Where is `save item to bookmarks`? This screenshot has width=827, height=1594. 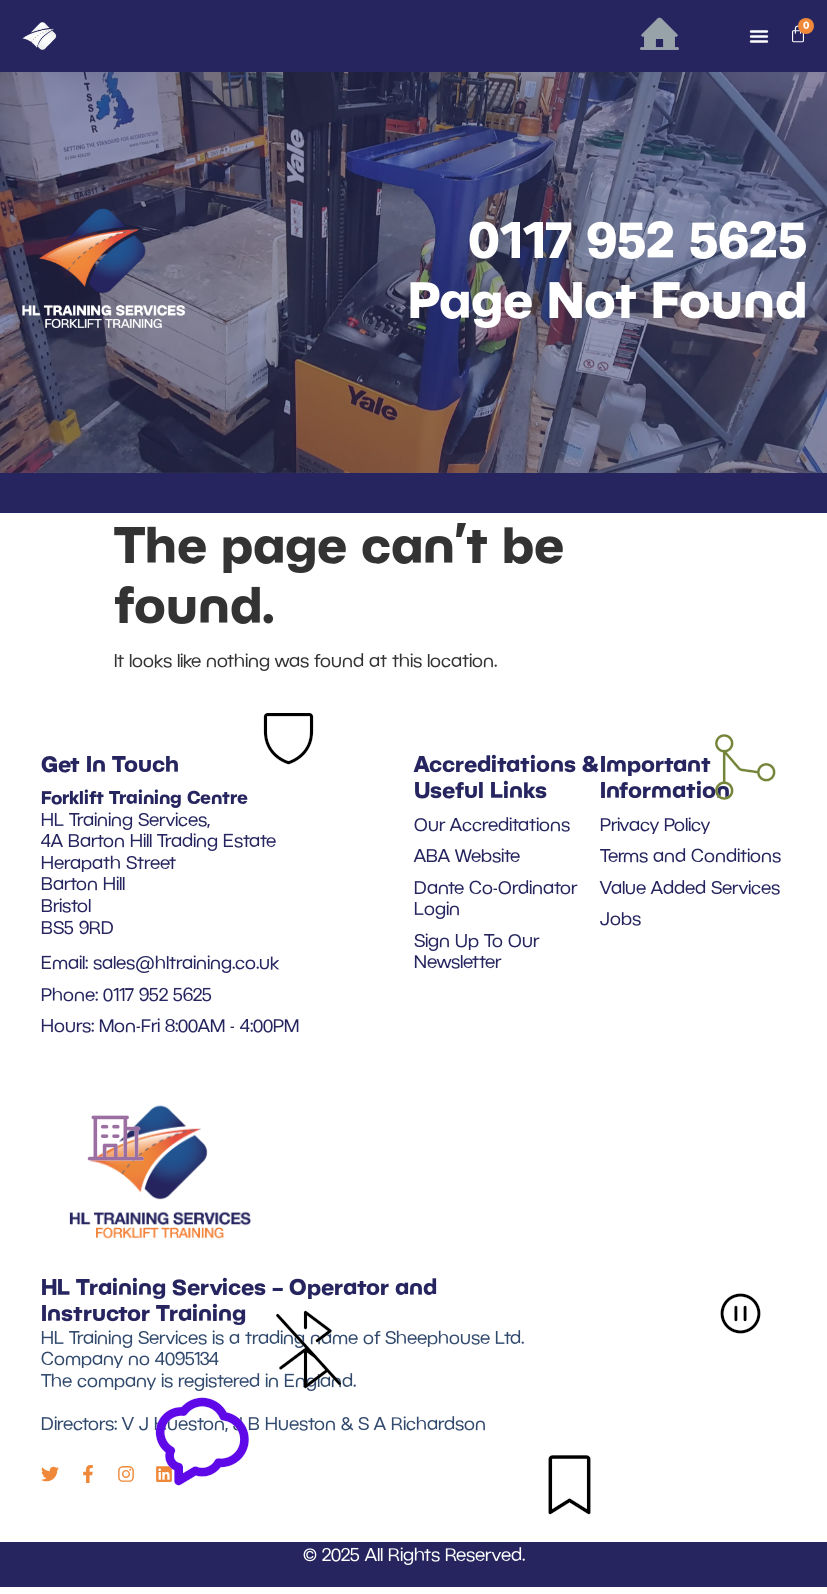 save item to bookmarks is located at coordinates (569, 1483).